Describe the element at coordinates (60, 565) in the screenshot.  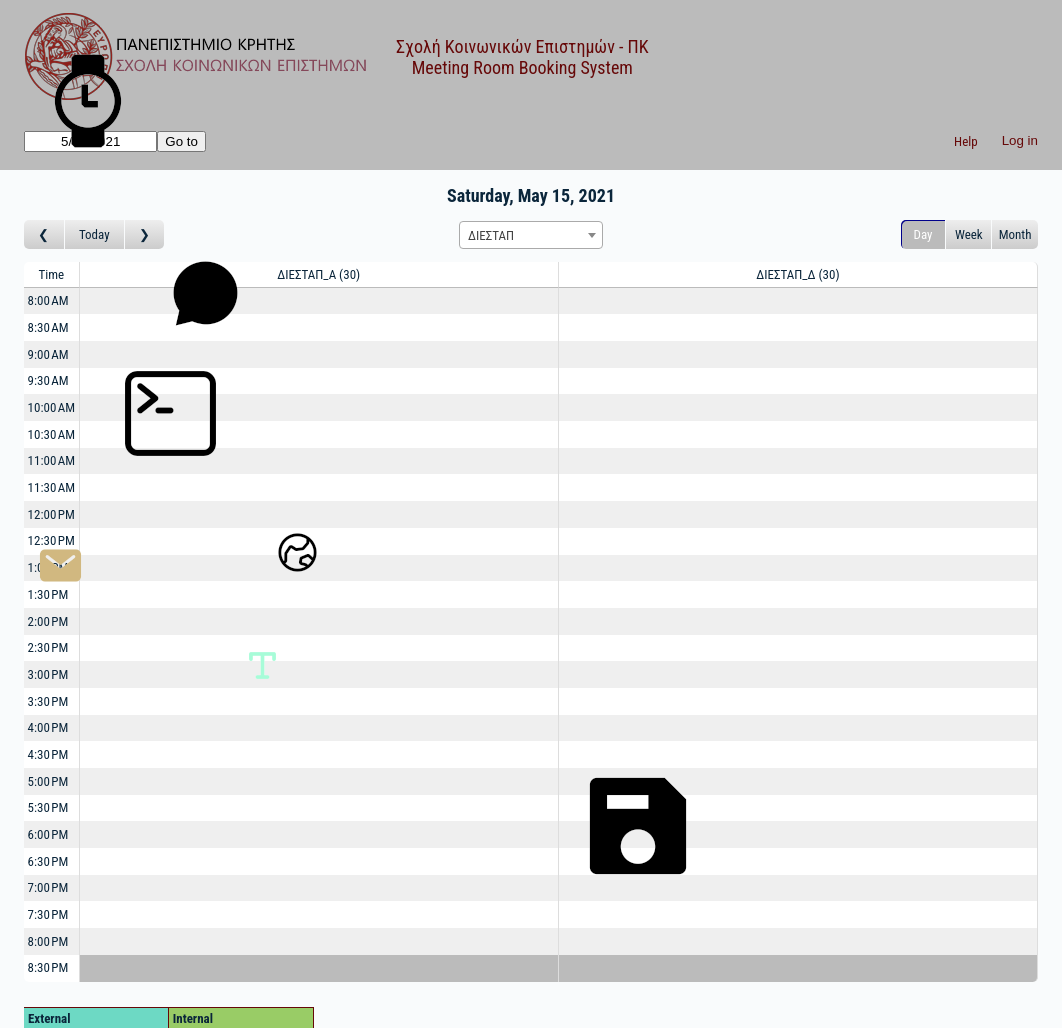
I see `open your email inbox` at that location.